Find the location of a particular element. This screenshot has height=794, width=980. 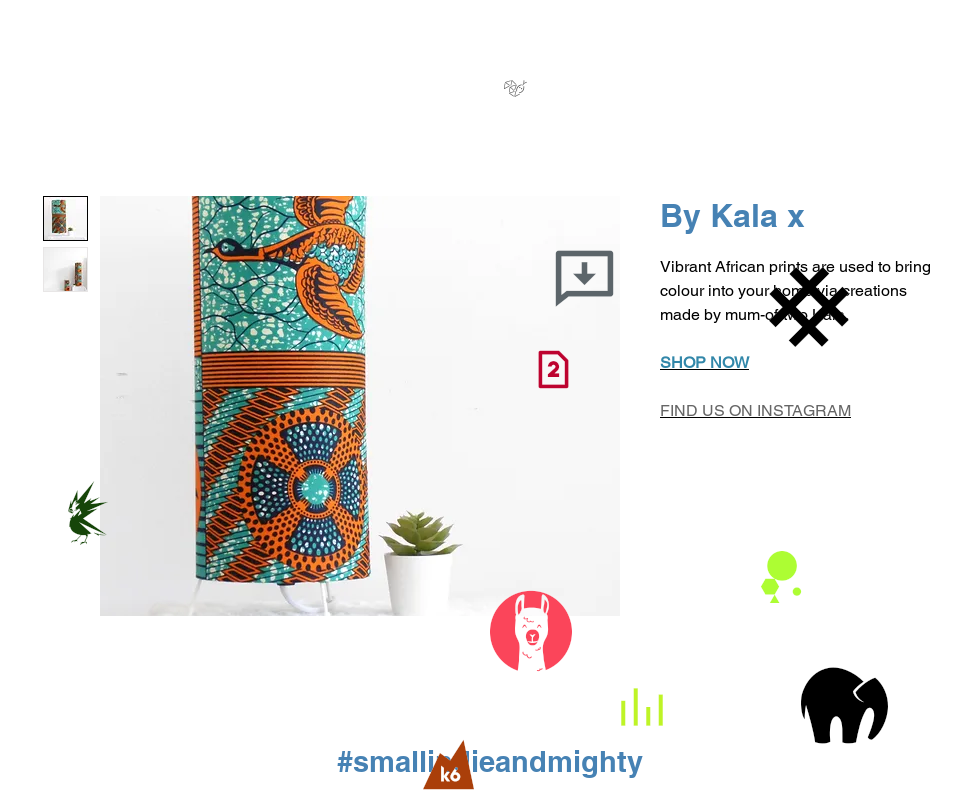

CD Projekt company logo is located at coordinates (88, 513).